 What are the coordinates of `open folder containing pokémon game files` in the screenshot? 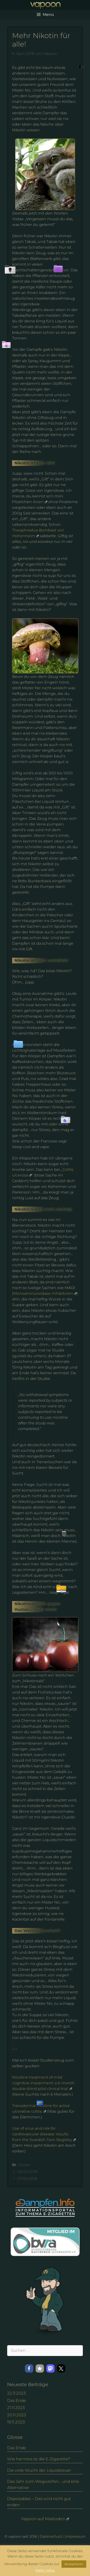 It's located at (61, 1589).